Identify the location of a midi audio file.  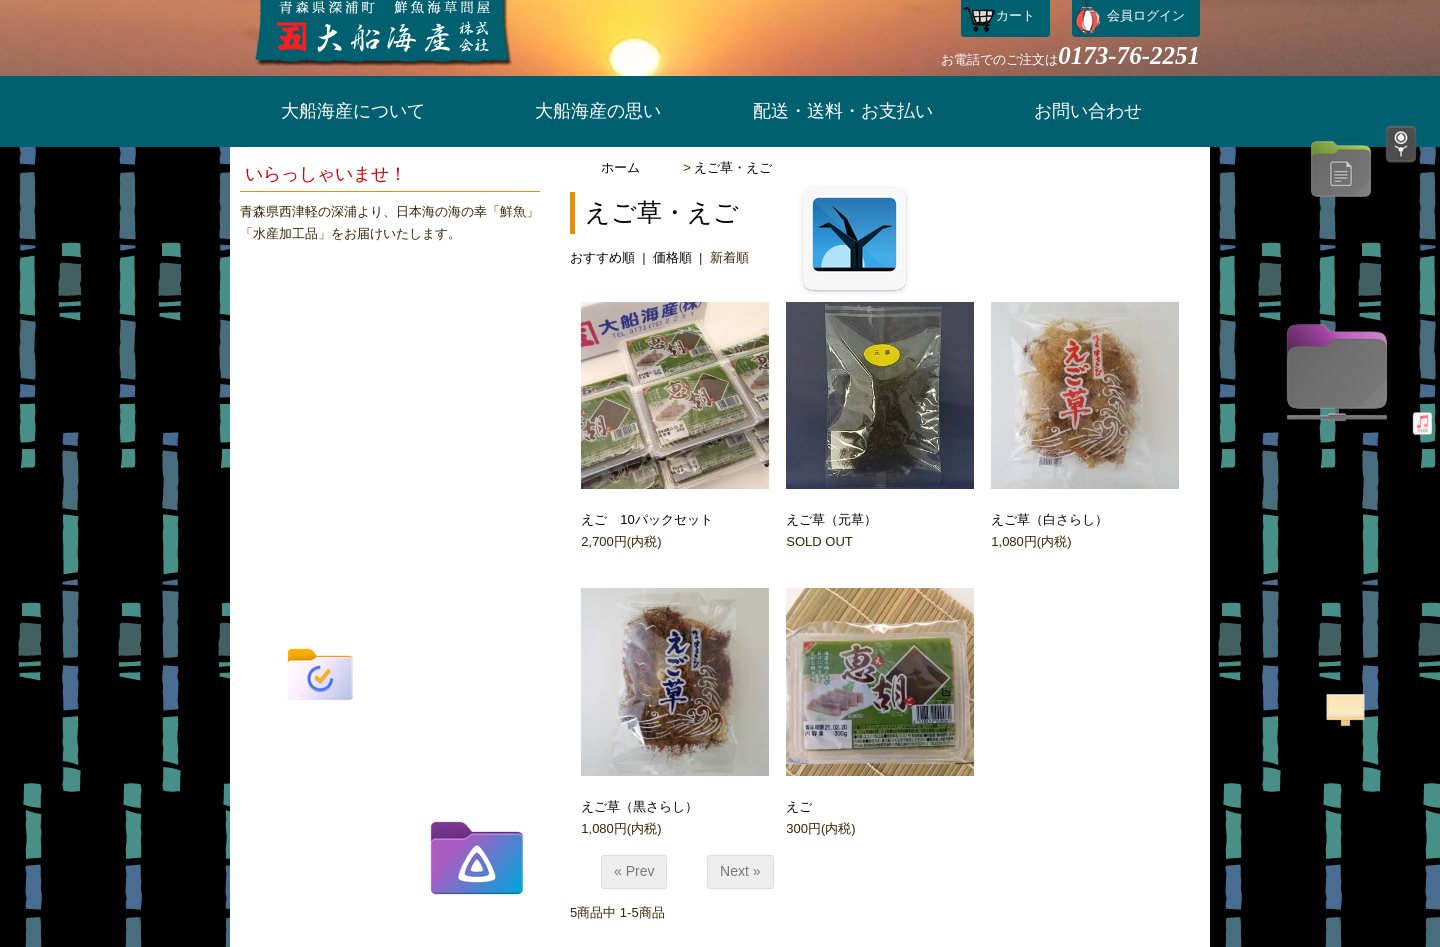
(1422, 423).